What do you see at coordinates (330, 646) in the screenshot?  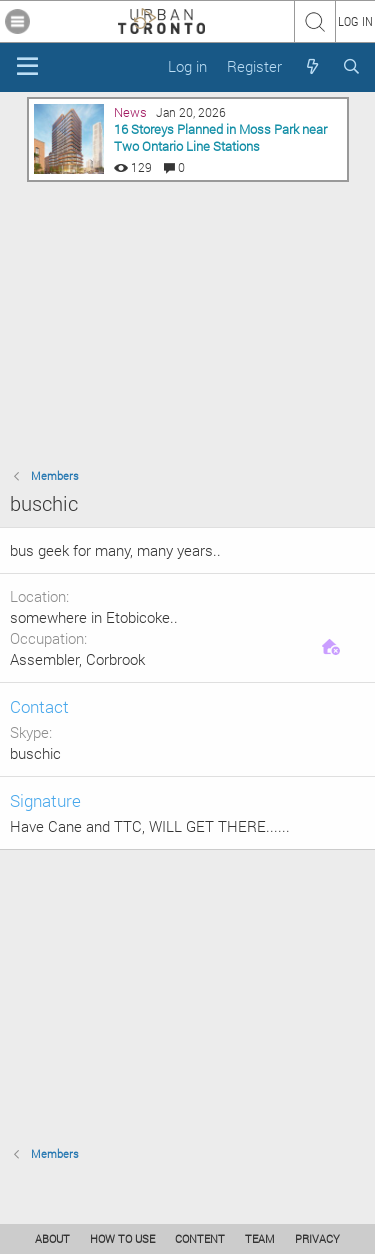 I see `remove a saved home address` at bounding box center [330, 646].